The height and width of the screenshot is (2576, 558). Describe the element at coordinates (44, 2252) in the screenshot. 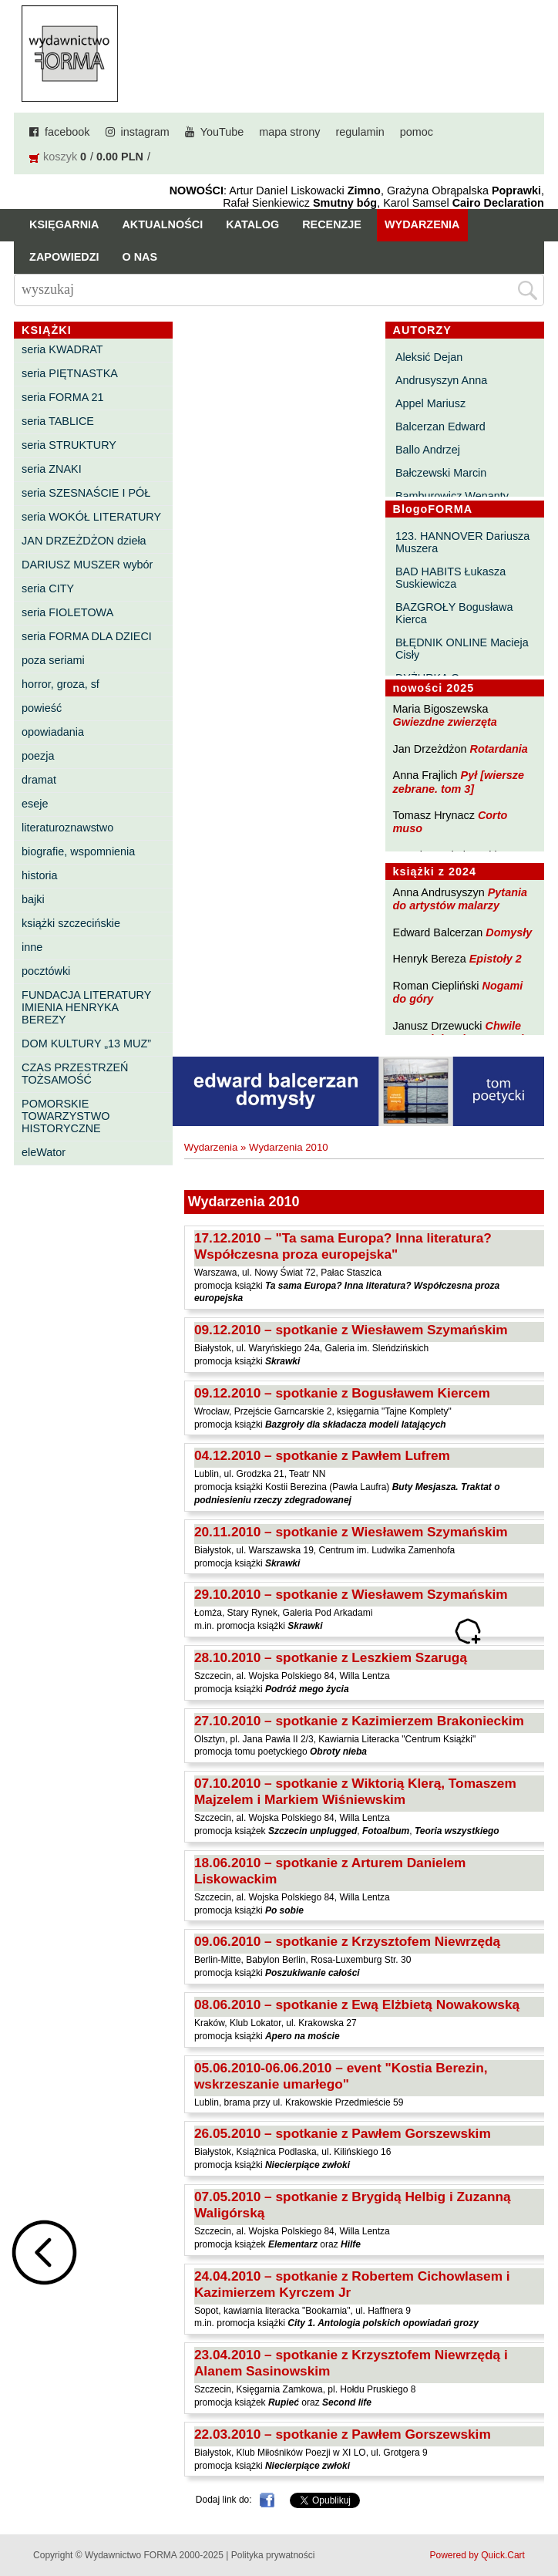

I see `go back to the previous screen` at that location.